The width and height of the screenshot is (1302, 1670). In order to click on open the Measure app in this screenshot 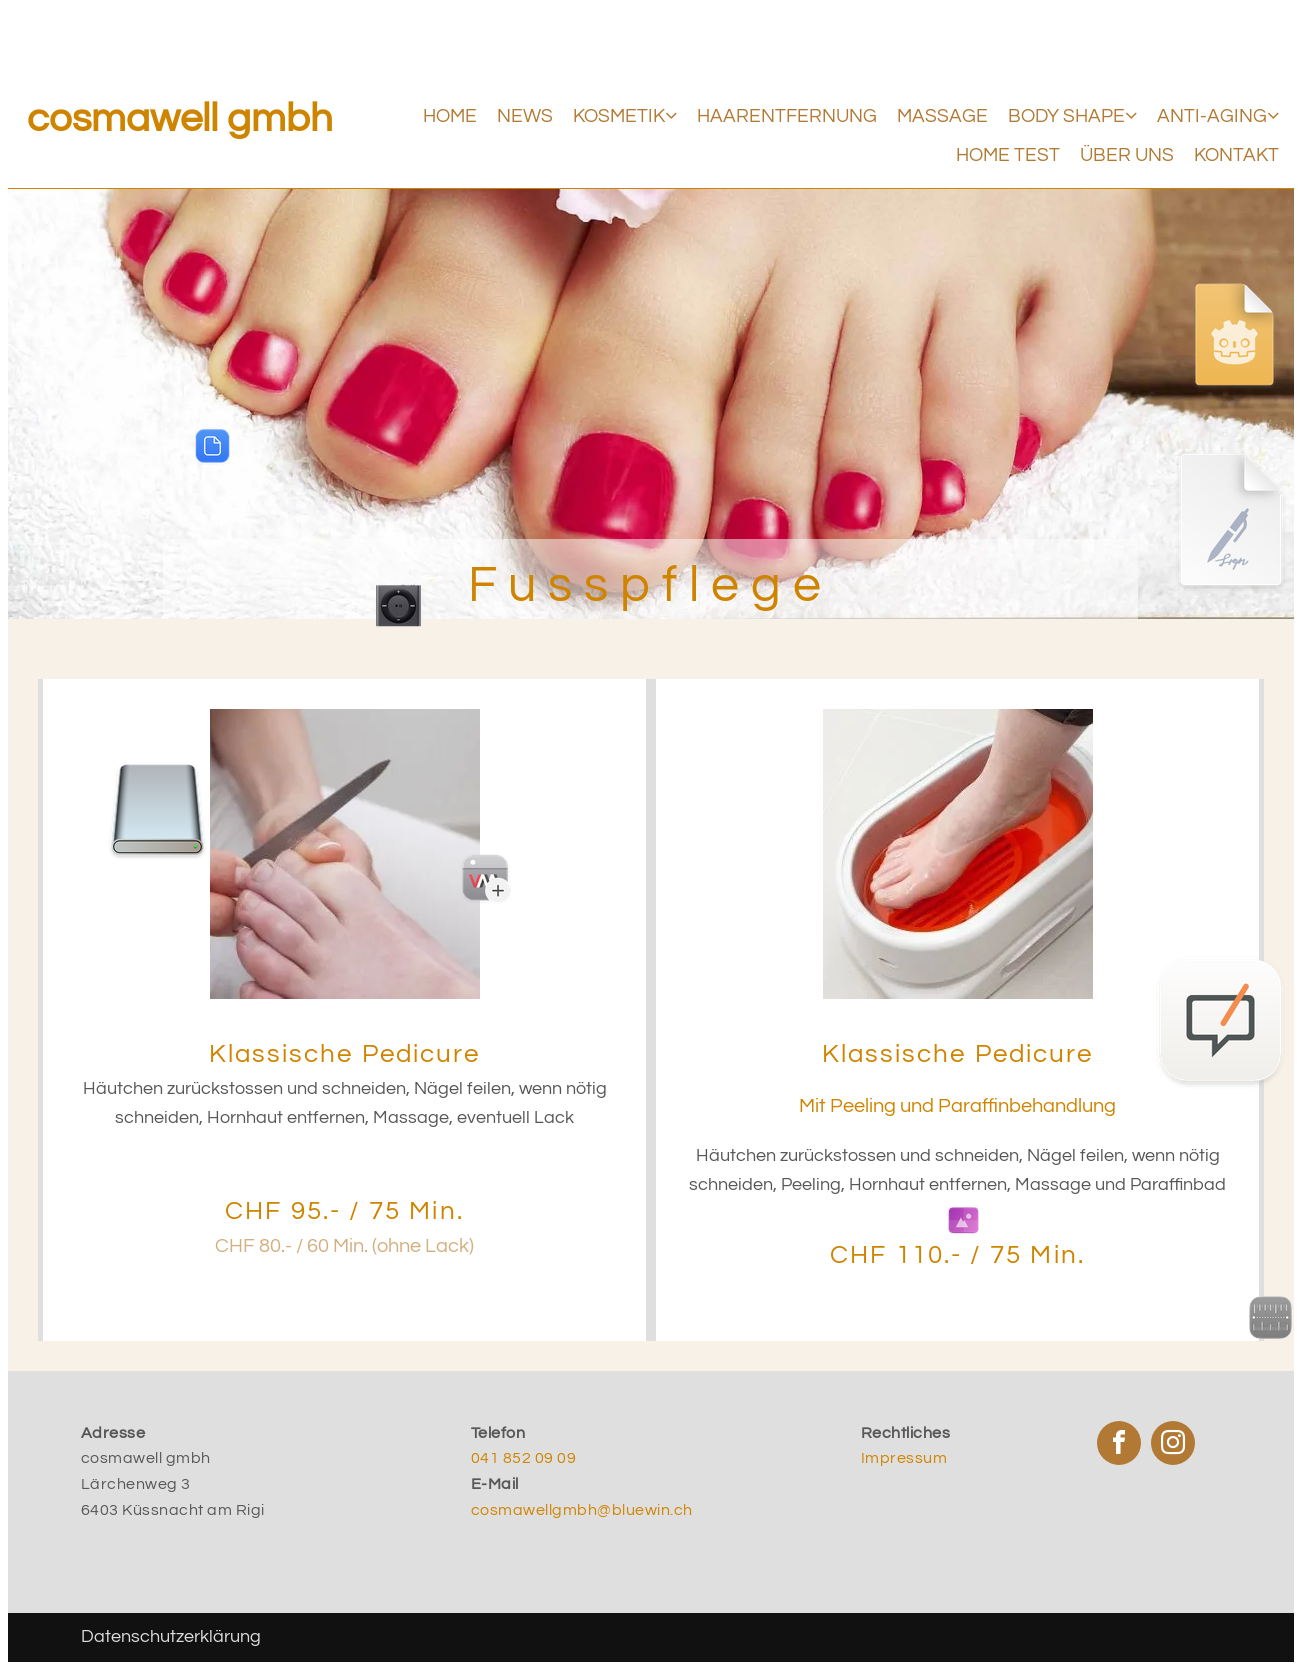, I will do `click(1270, 1317)`.